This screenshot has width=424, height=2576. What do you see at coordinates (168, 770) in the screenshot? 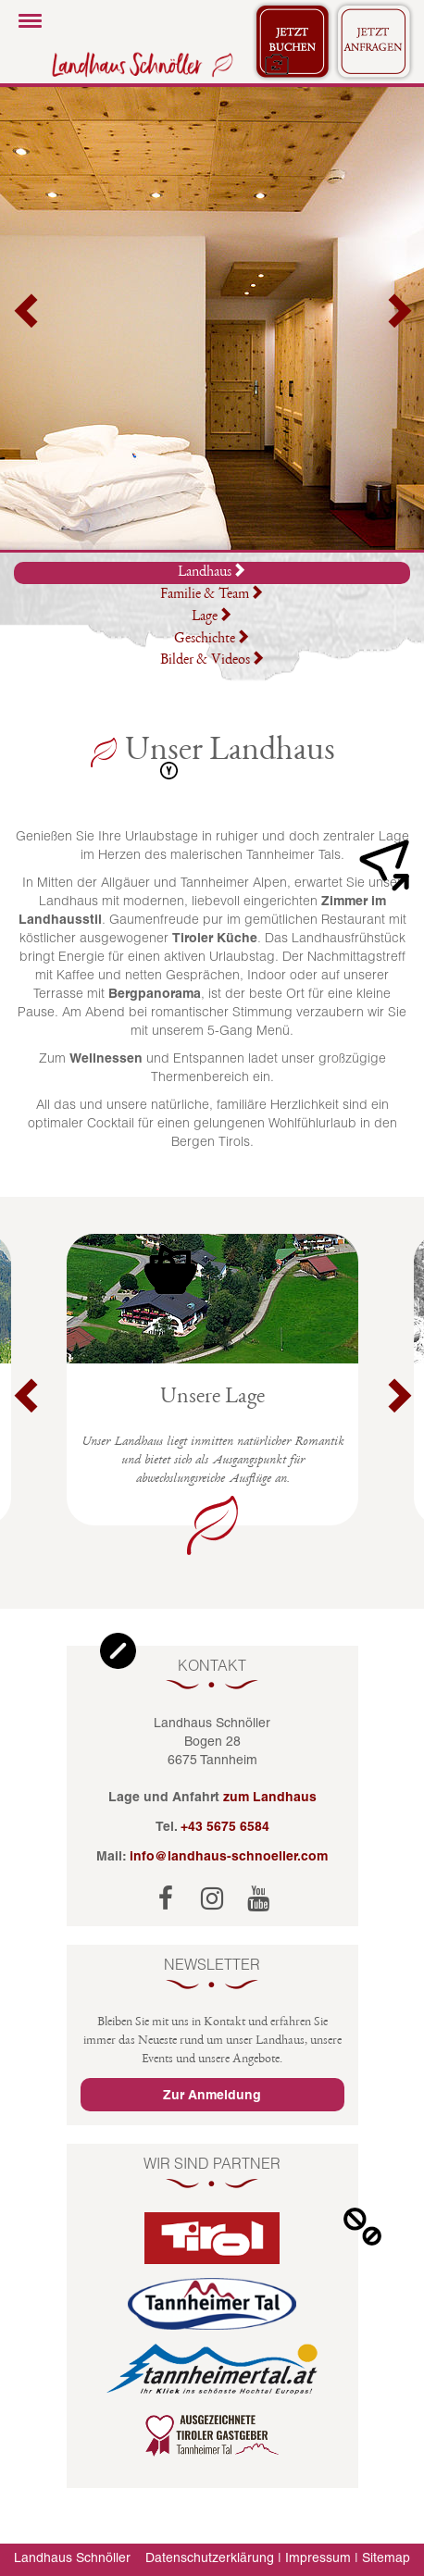
I see `indicates items or options starting with letter Y` at bounding box center [168, 770].